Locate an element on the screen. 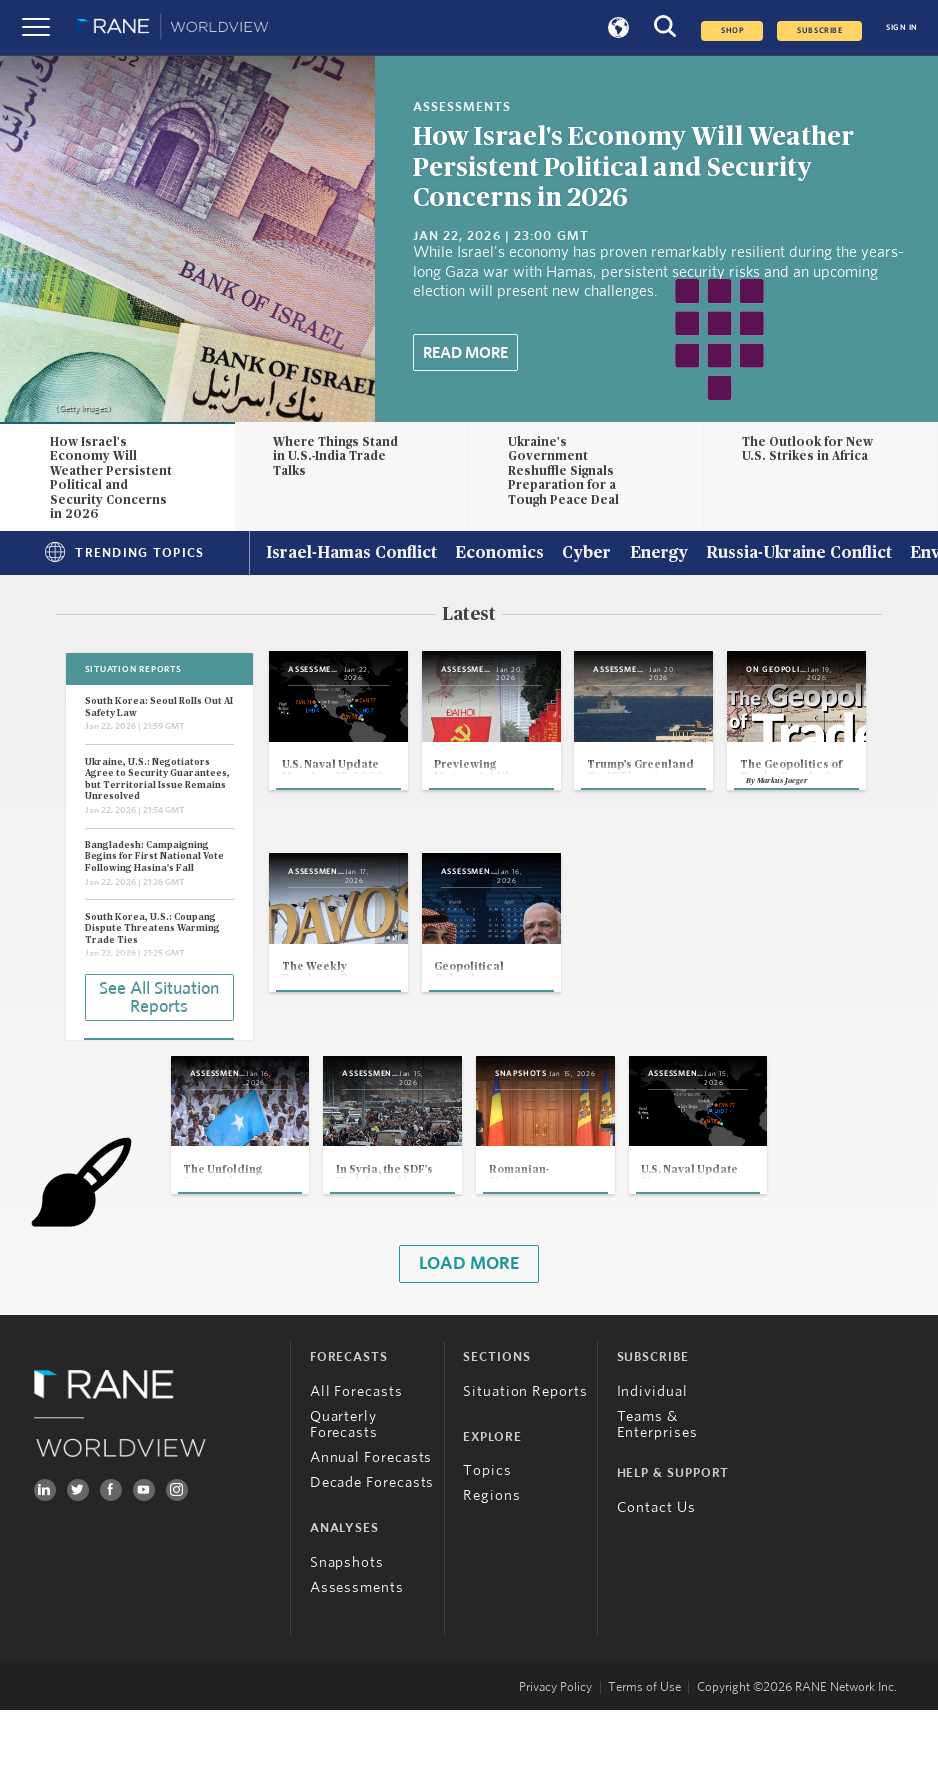  open the dial pad to enter a number is located at coordinates (719, 339).